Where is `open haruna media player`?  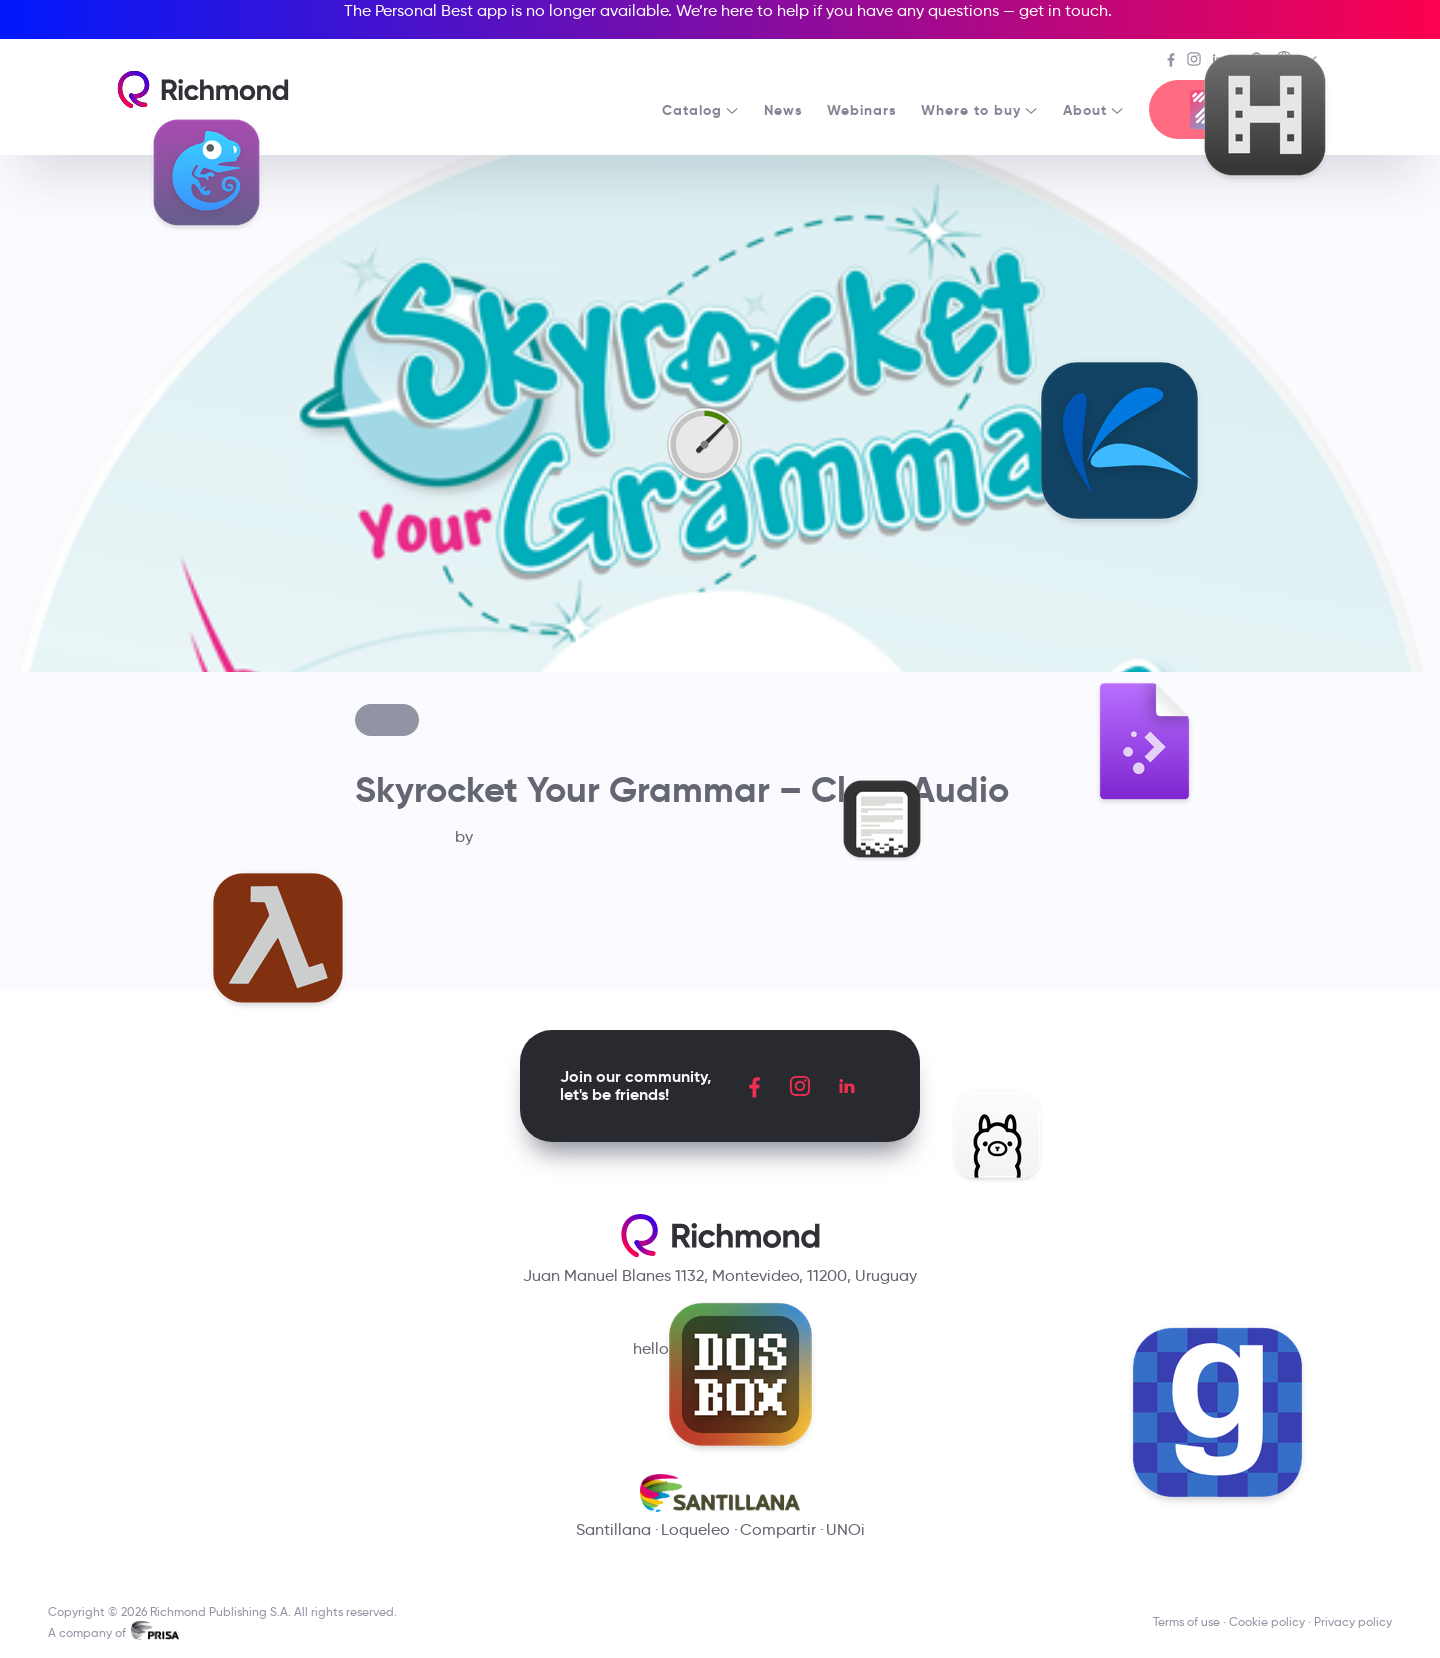
open haruna media player is located at coordinates (1265, 115).